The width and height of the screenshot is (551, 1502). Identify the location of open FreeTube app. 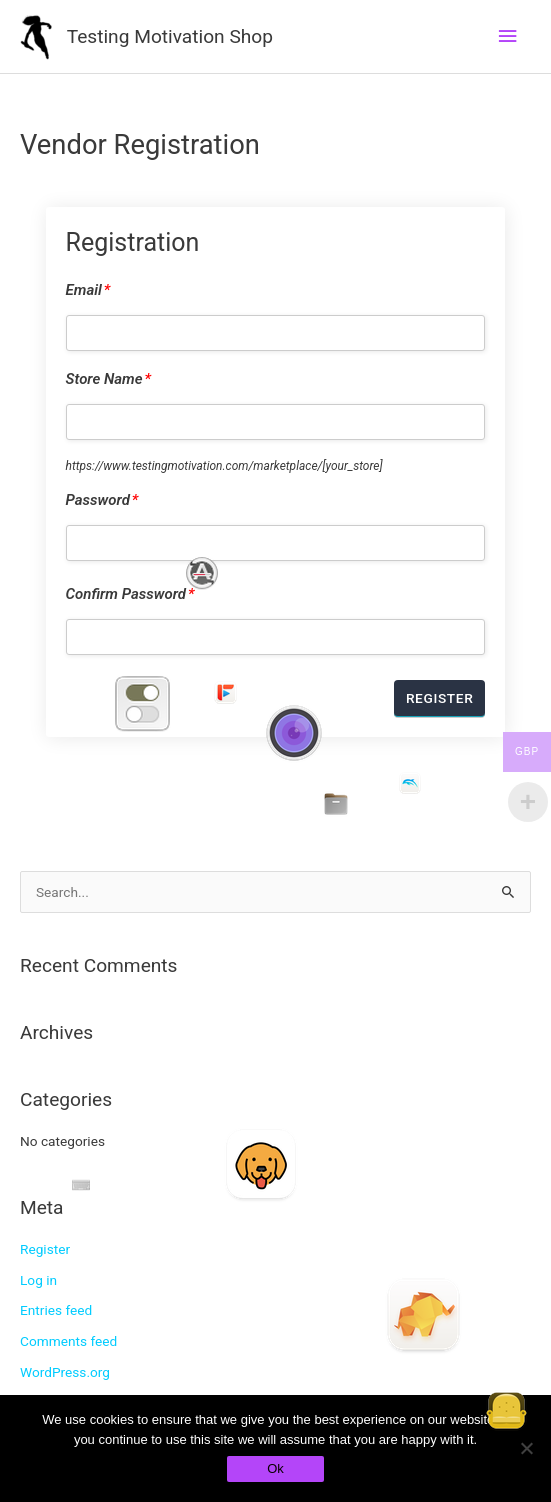
(225, 692).